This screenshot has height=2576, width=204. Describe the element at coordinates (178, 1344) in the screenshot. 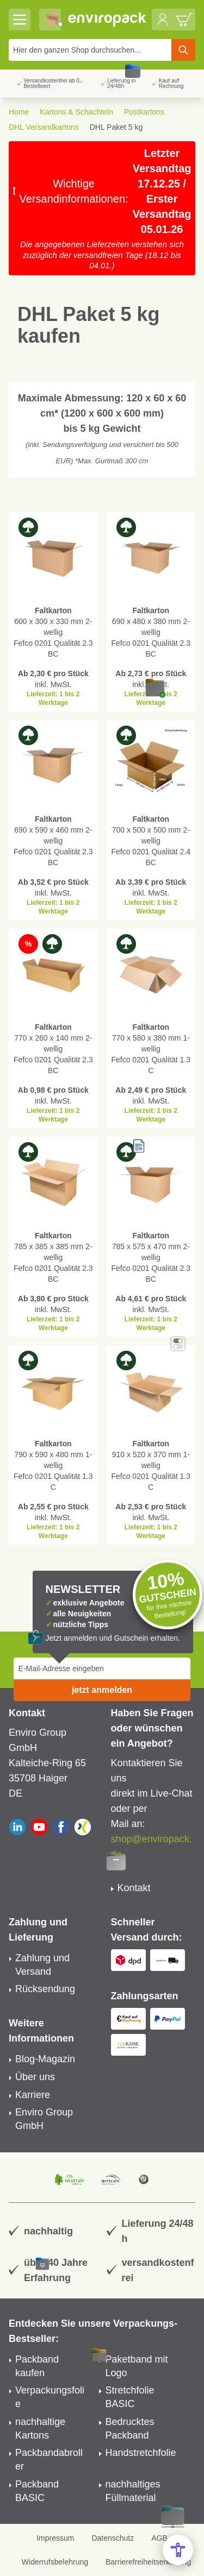

I see `access system settings or preferences` at that location.